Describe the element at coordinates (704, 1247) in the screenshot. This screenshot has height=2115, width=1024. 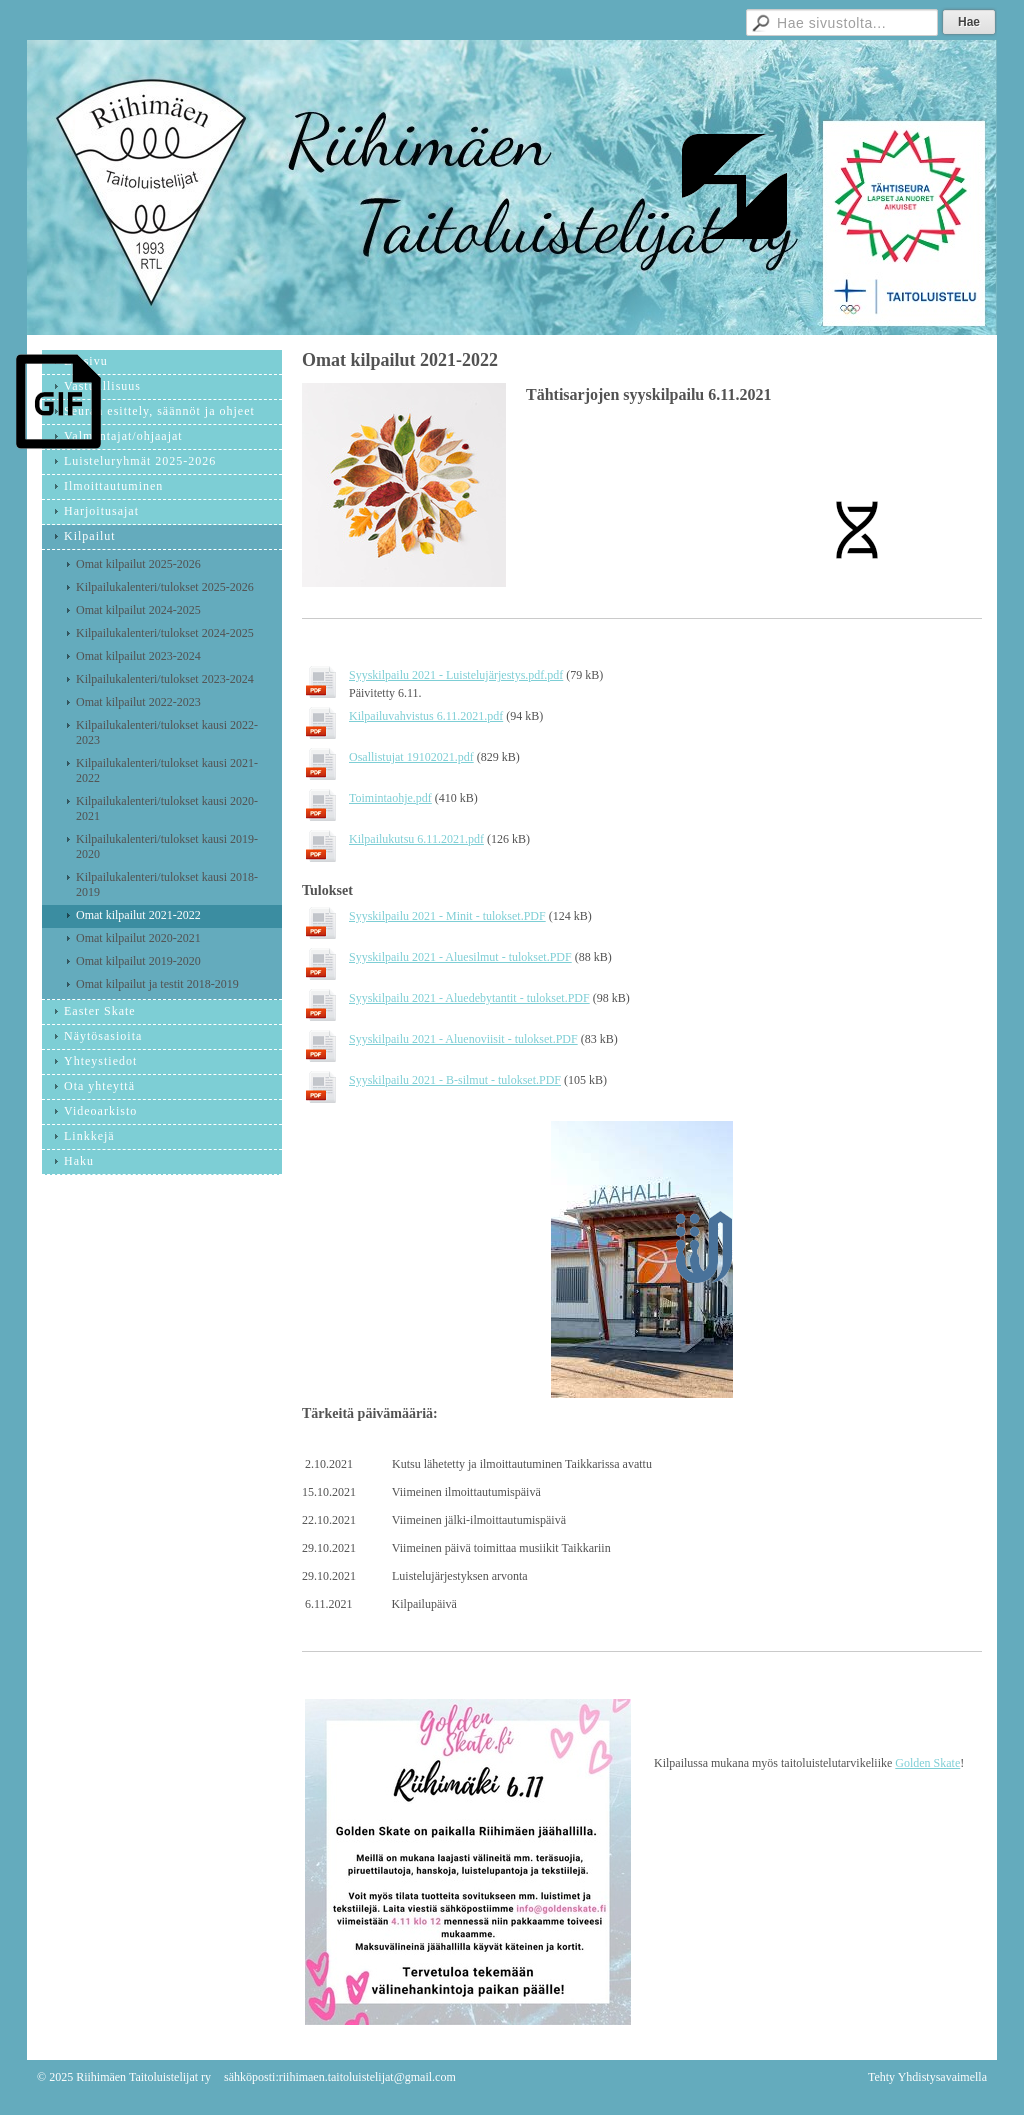
I see `visit UserVoice customer feedback platform` at that location.